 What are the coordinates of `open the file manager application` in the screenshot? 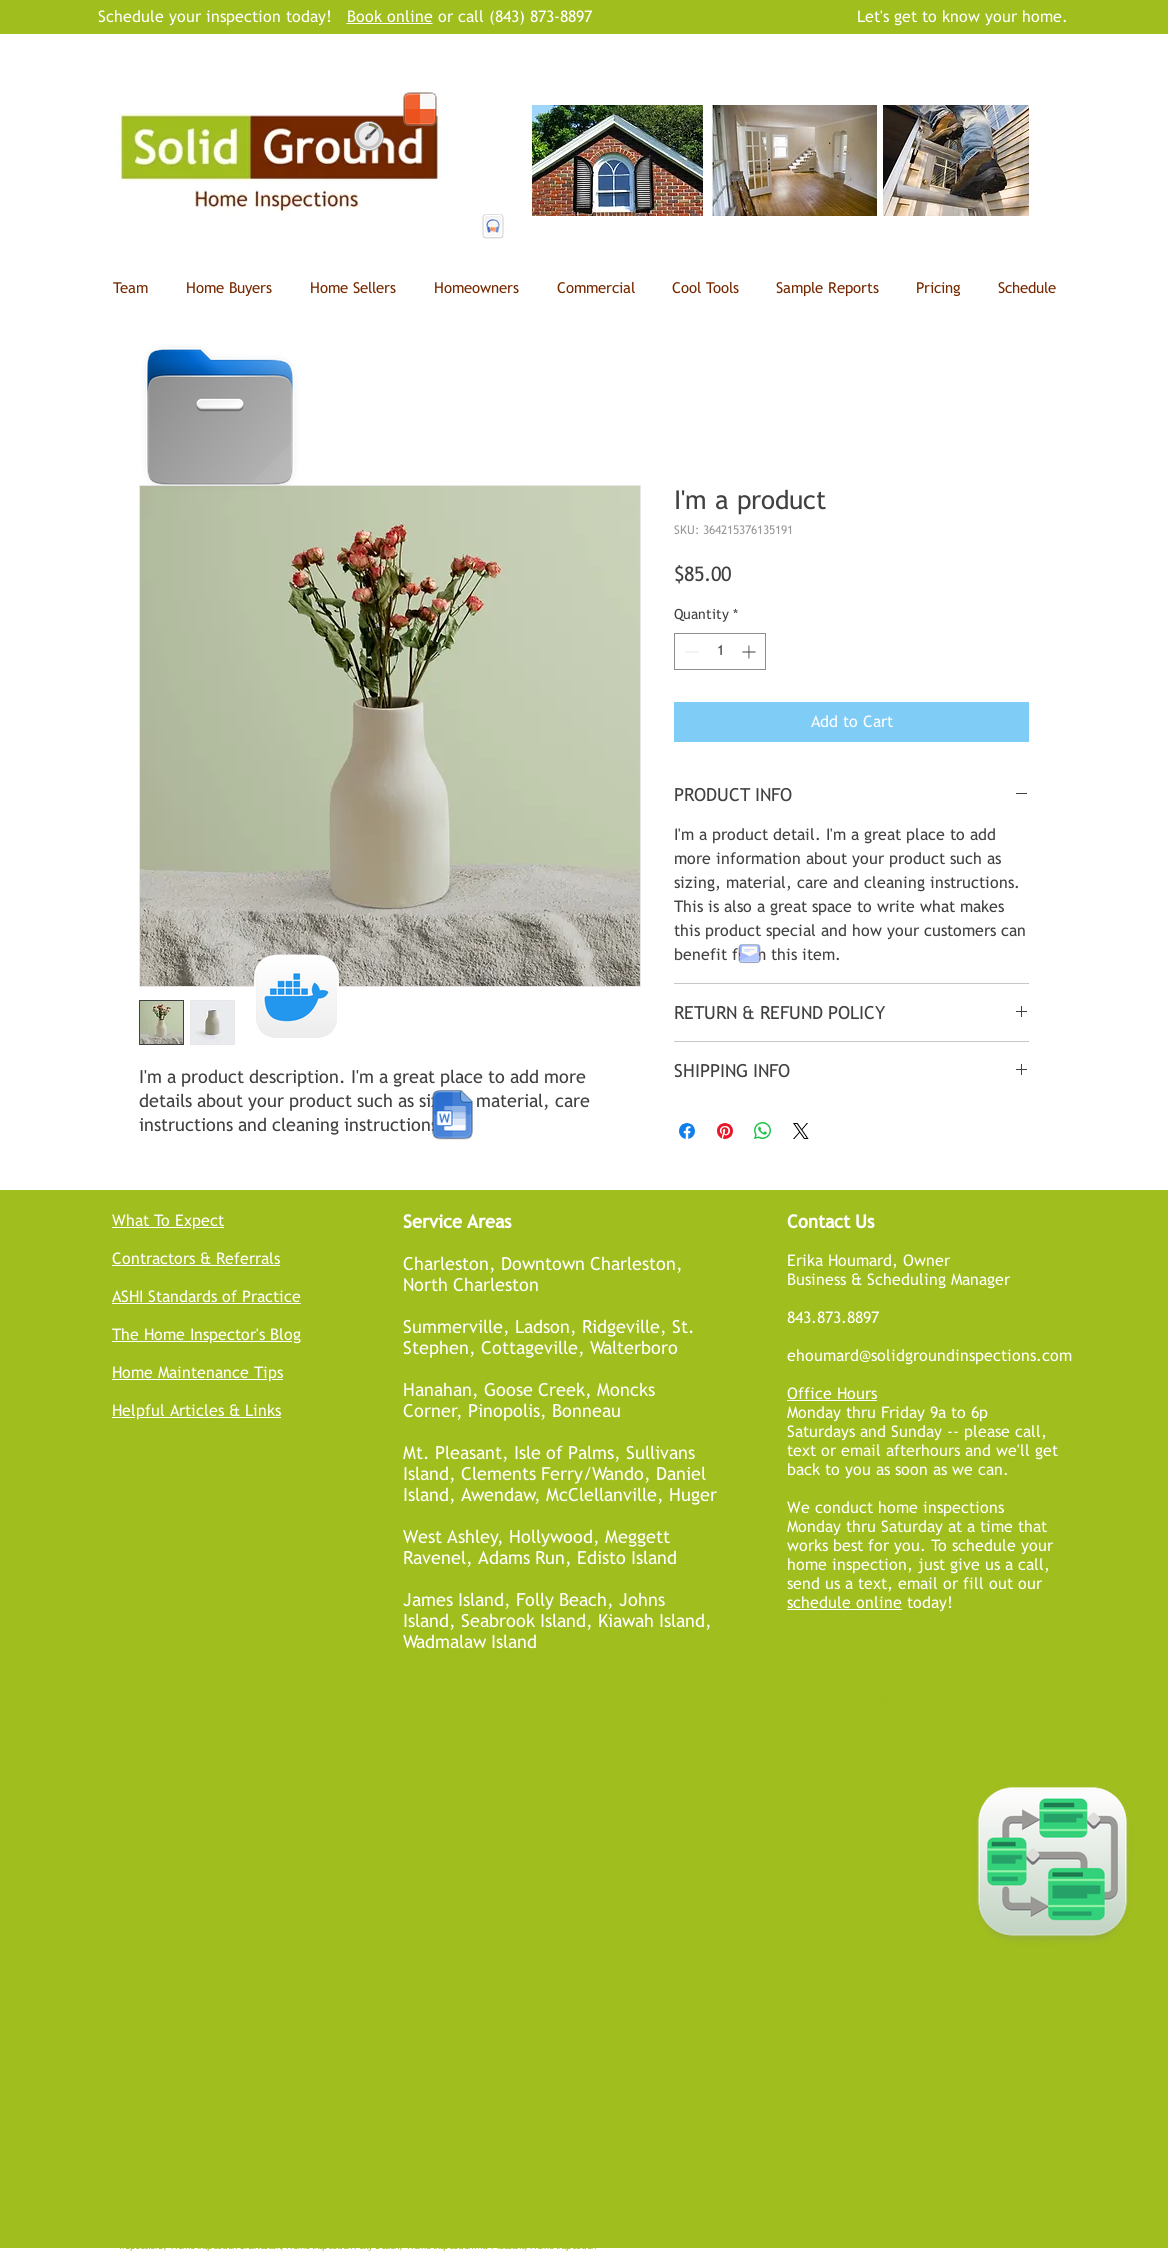 It's located at (220, 417).